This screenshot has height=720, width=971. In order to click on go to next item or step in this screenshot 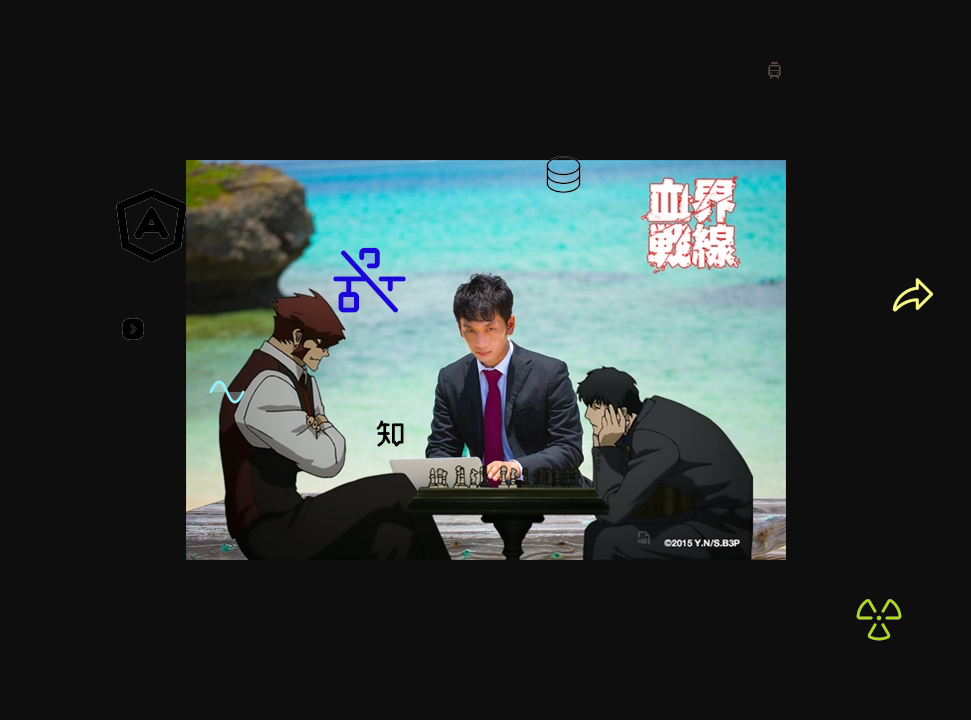, I will do `click(133, 329)`.